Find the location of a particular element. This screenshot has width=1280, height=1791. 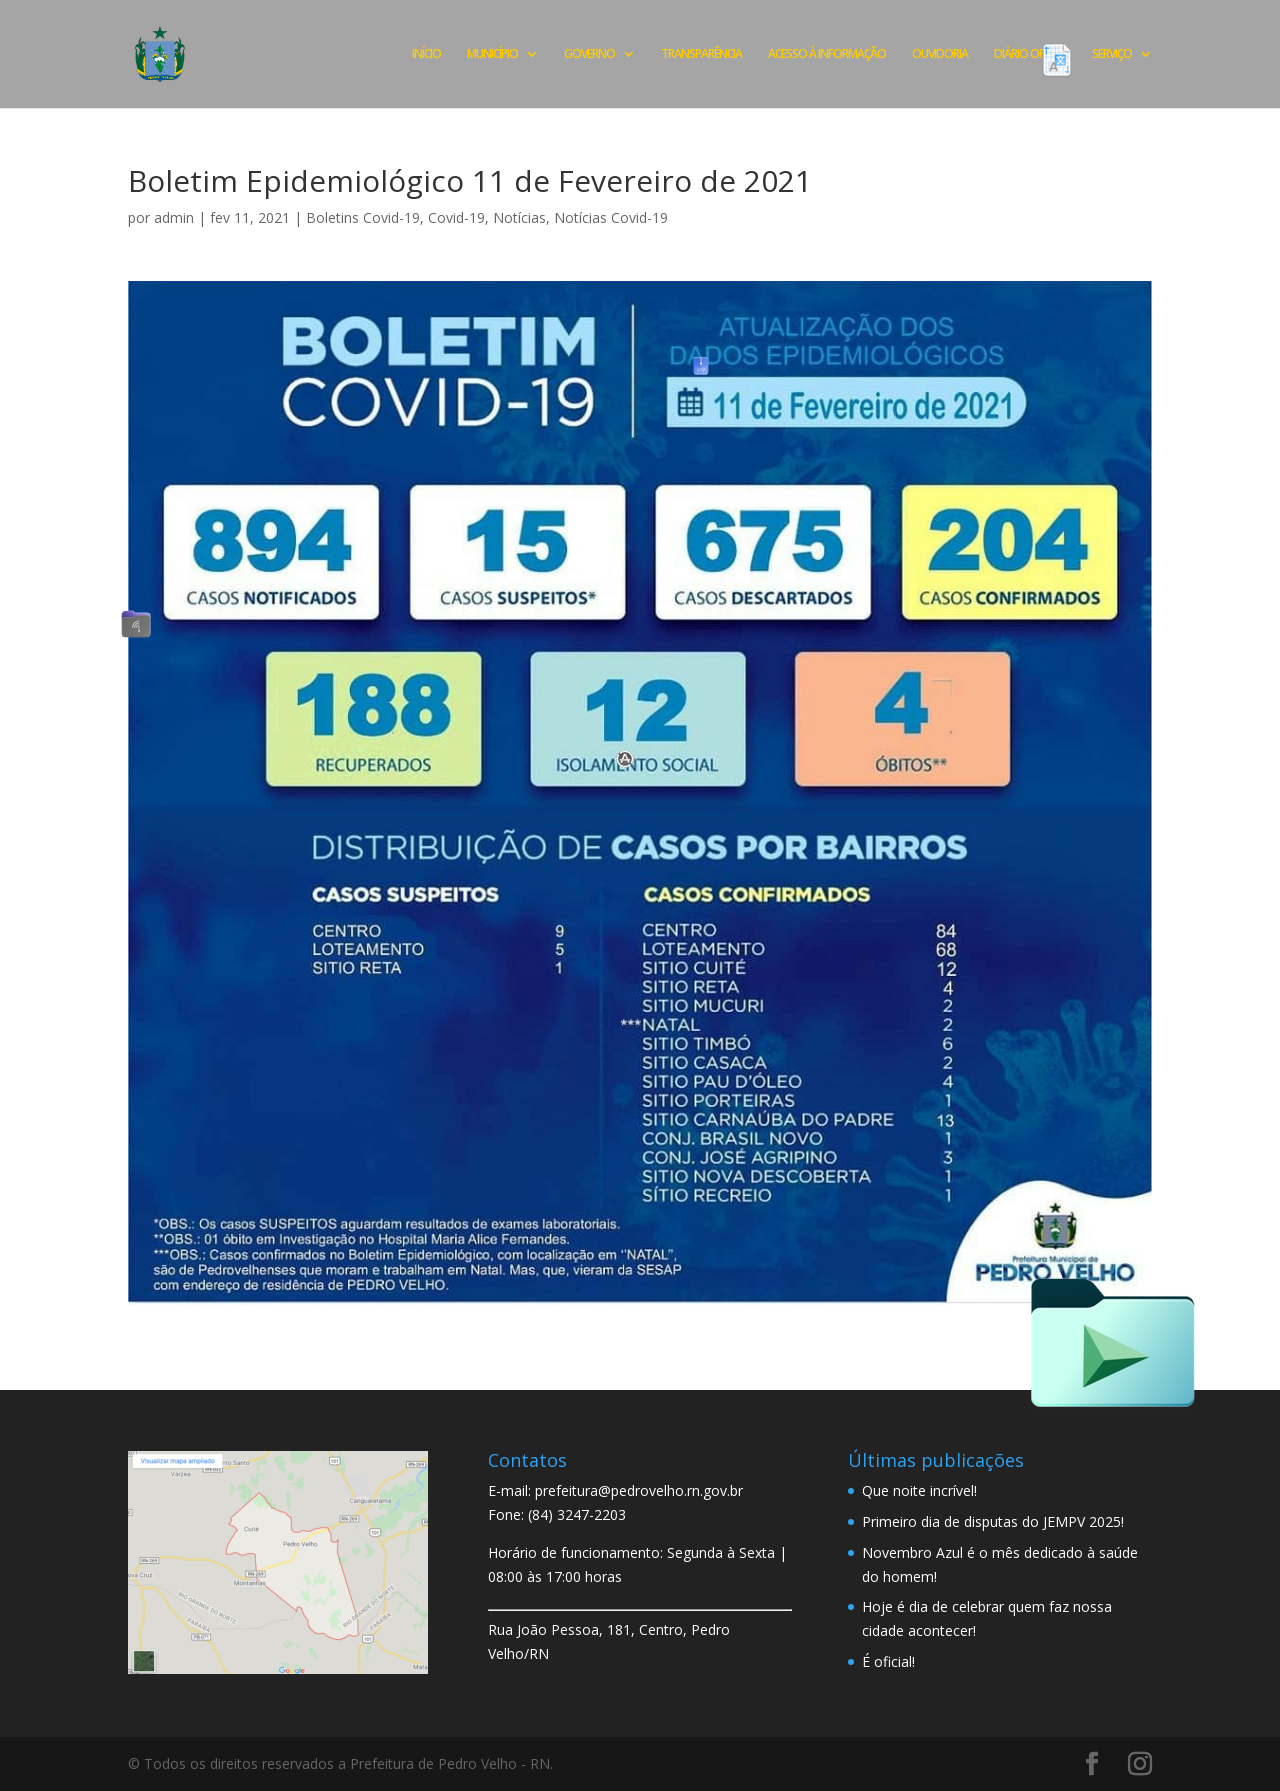

a gzip compressed archive file is located at coordinates (701, 366).